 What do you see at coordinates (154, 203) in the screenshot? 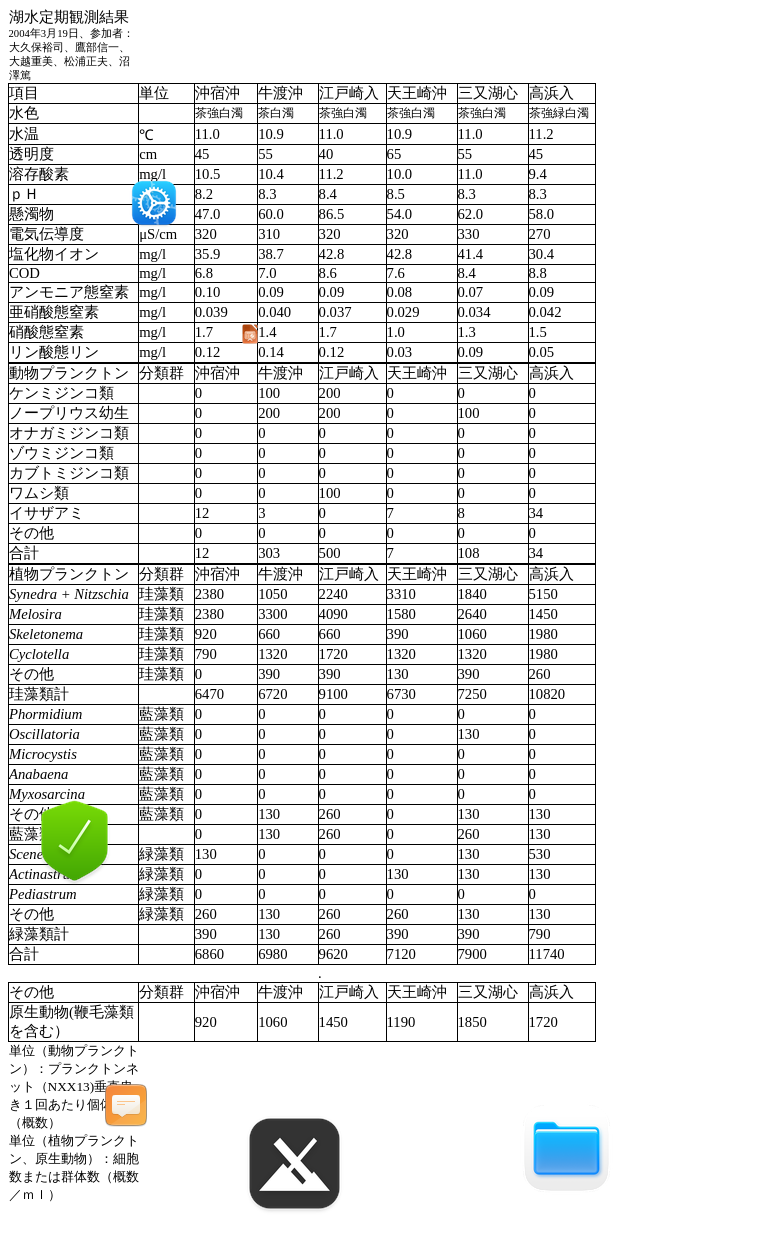
I see `open software center or app store` at bounding box center [154, 203].